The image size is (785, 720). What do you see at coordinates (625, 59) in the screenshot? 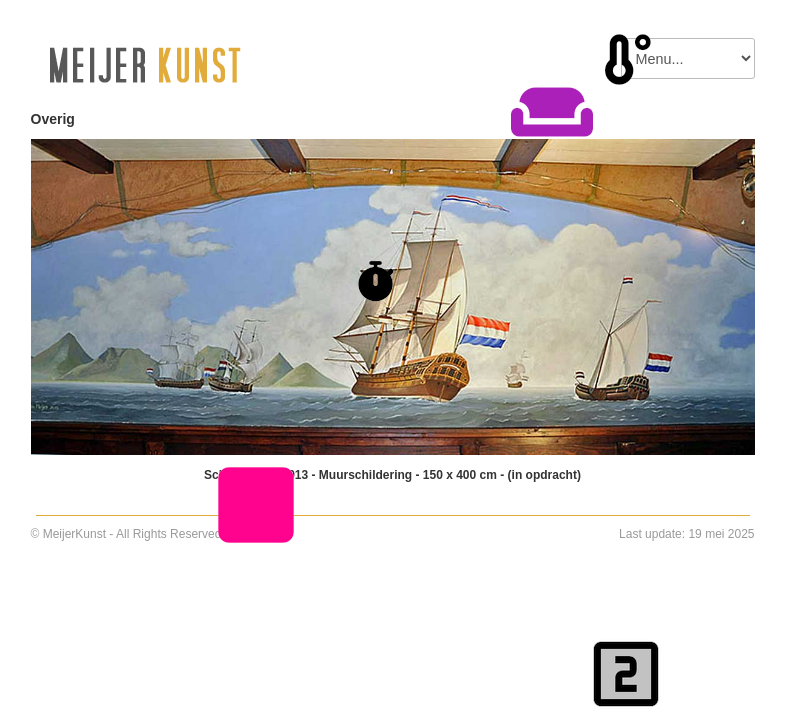
I see `indicates high temperature reading` at bounding box center [625, 59].